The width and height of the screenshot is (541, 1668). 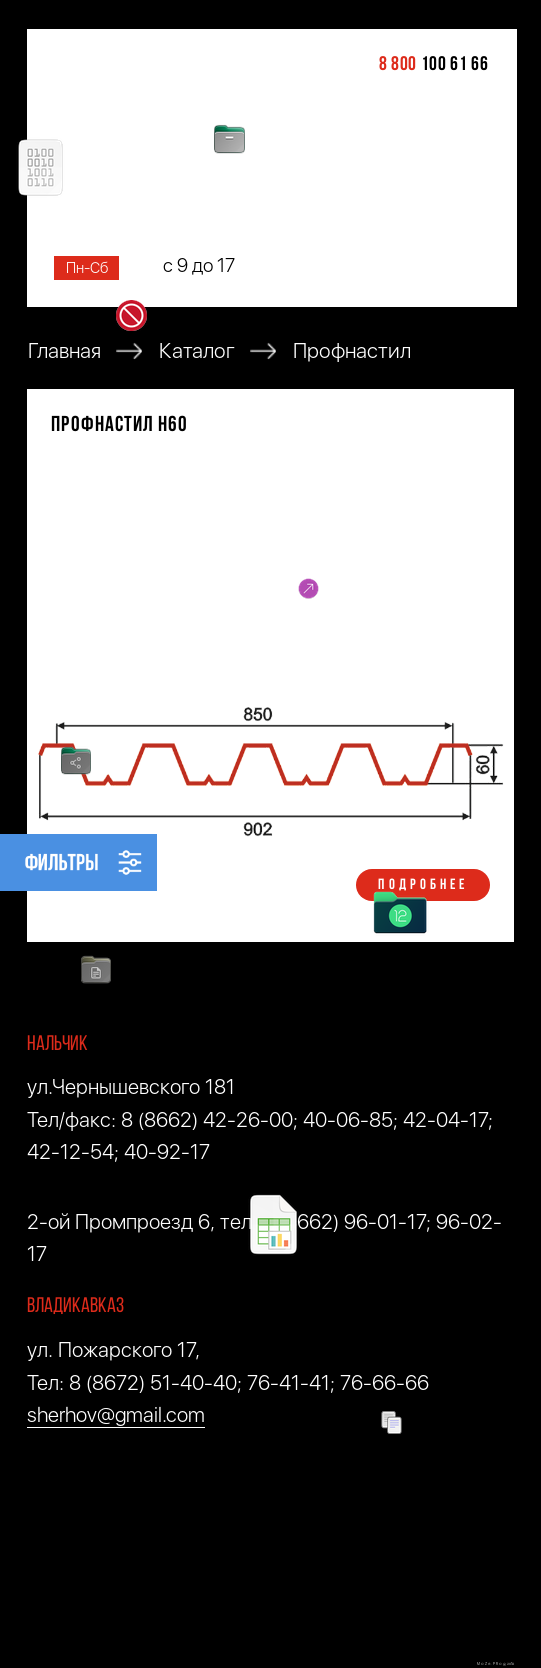 What do you see at coordinates (229, 138) in the screenshot?
I see `open the file manager application` at bounding box center [229, 138].